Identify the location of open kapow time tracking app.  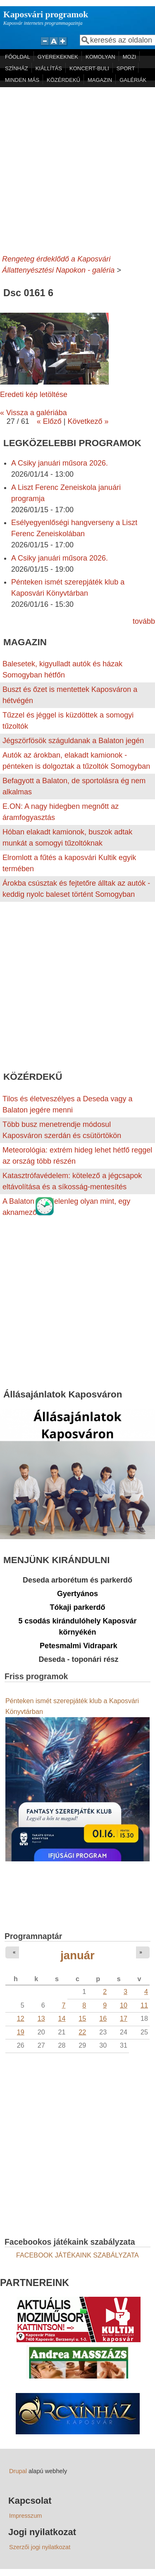
(45, 1206).